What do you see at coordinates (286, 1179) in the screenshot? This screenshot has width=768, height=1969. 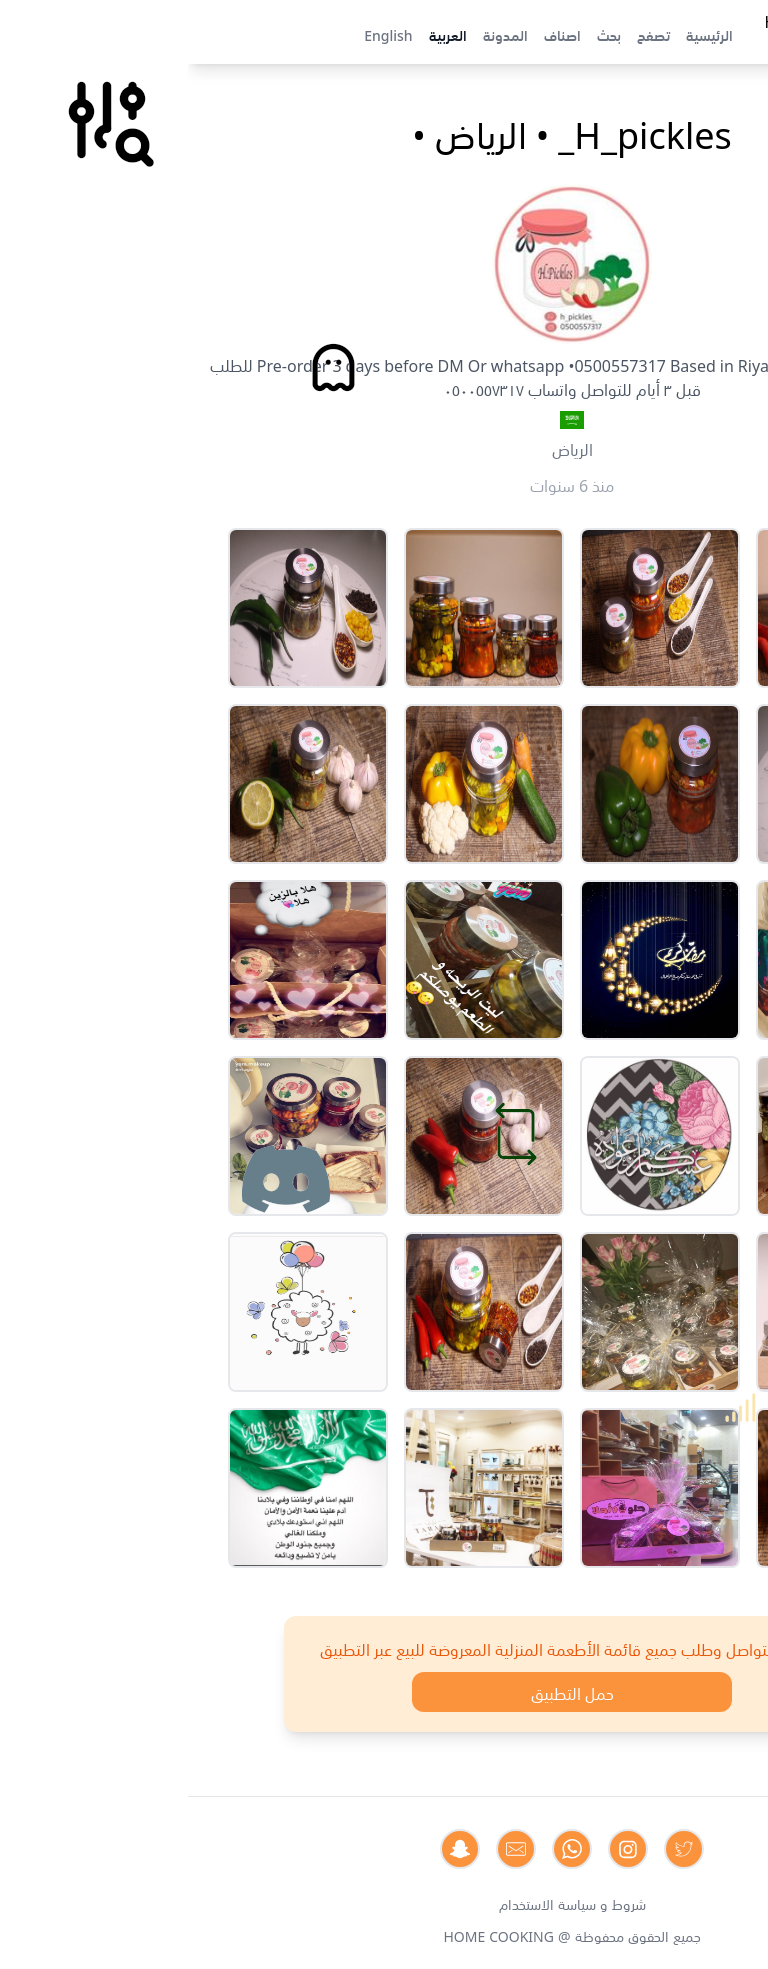 I see `open Discord app` at bounding box center [286, 1179].